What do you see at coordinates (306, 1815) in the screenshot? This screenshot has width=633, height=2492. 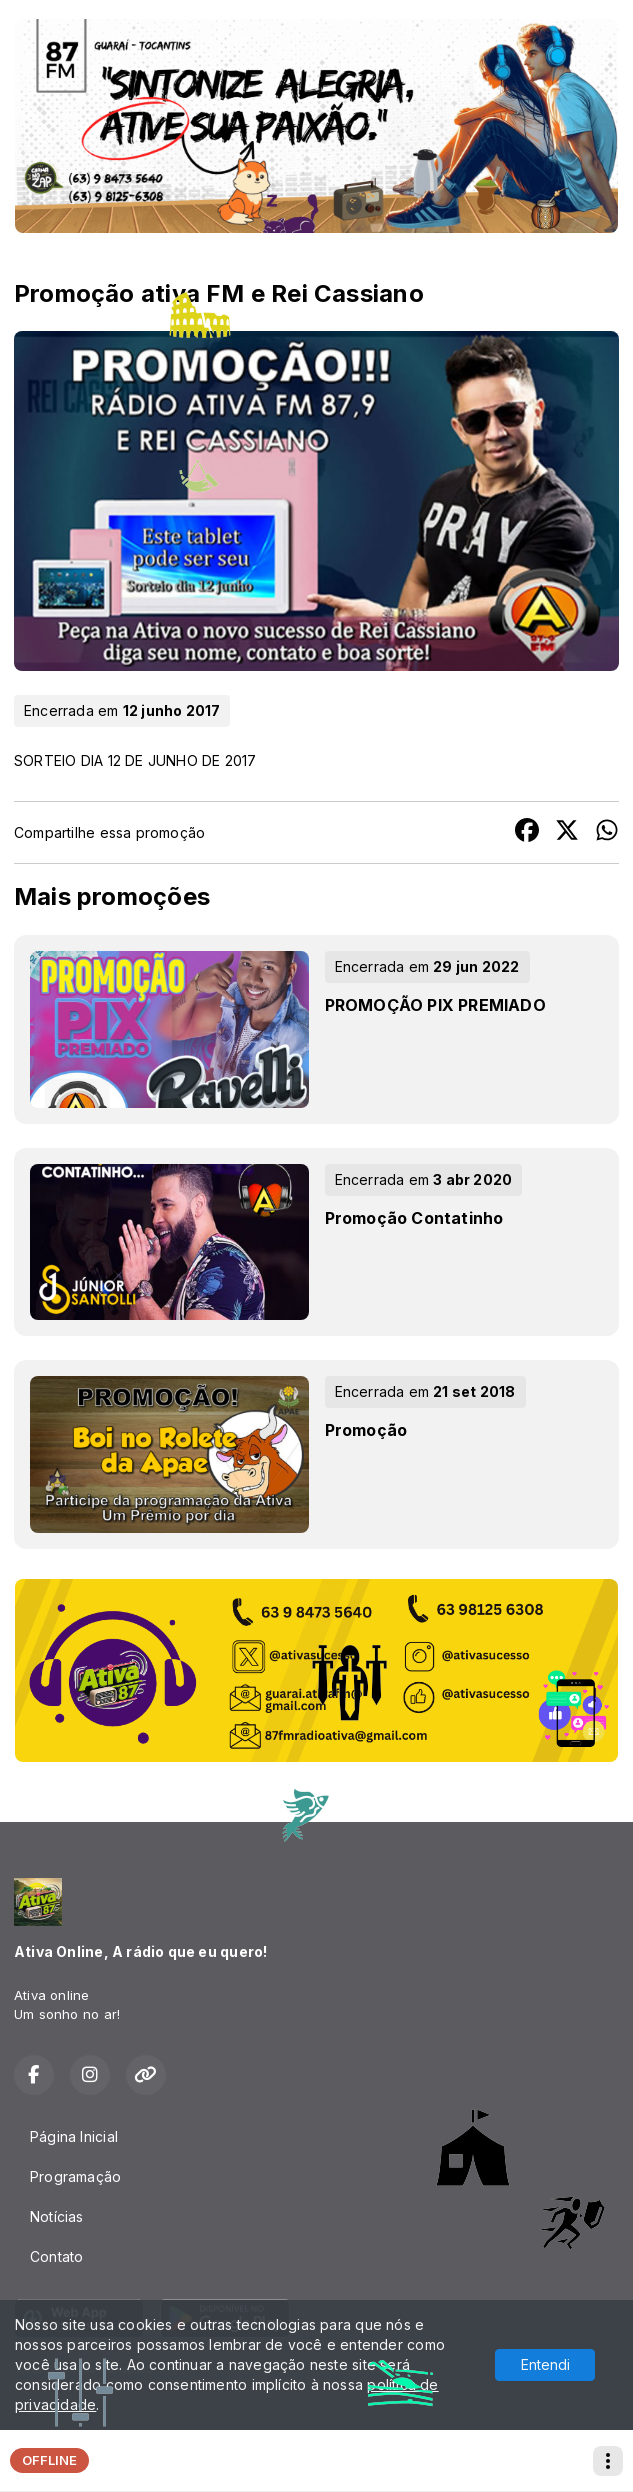 I see `flying trout creature in a fantasy game` at bounding box center [306, 1815].